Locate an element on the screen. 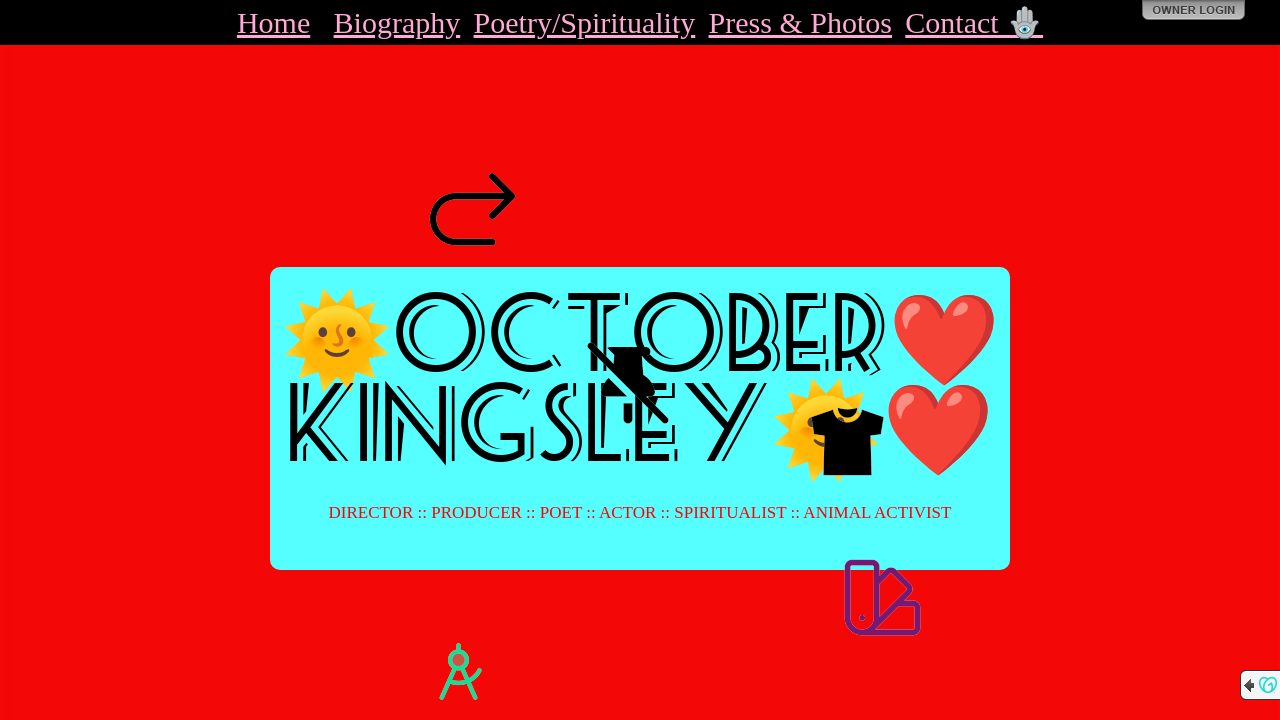  browse clothing or apparel items is located at coordinates (847, 441).